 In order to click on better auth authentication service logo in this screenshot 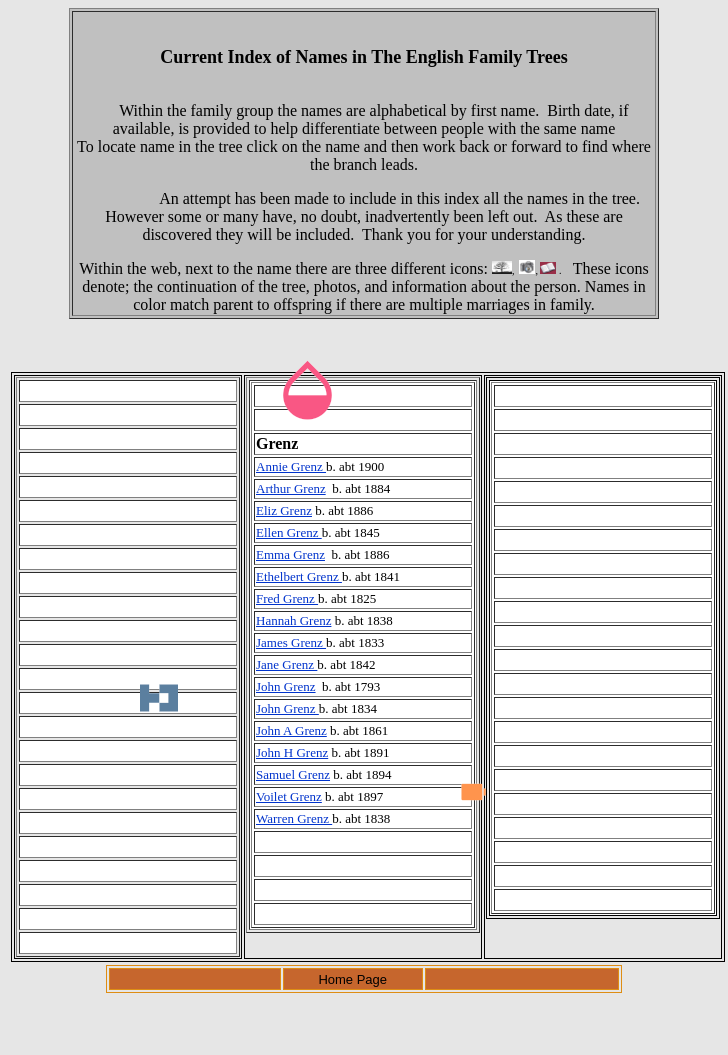, I will do `click(159, 698)`.